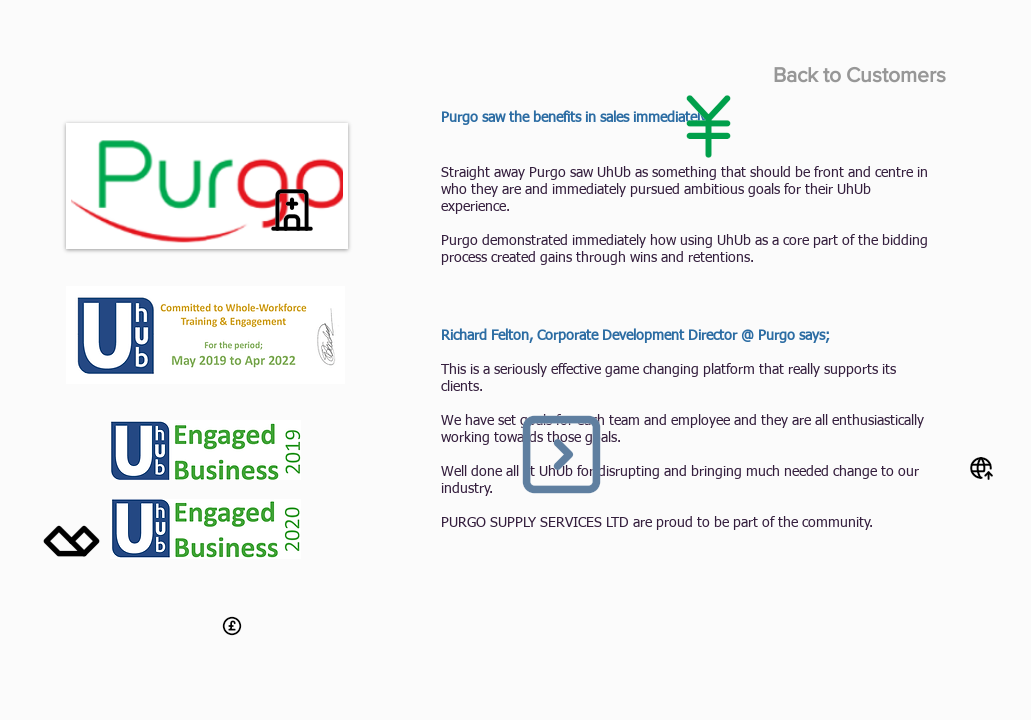 This screenshot has width=1031, height=720. Describe the element at coordinates (708, 126) in the screenshot. I see `view prices in japanese yen` at that location.